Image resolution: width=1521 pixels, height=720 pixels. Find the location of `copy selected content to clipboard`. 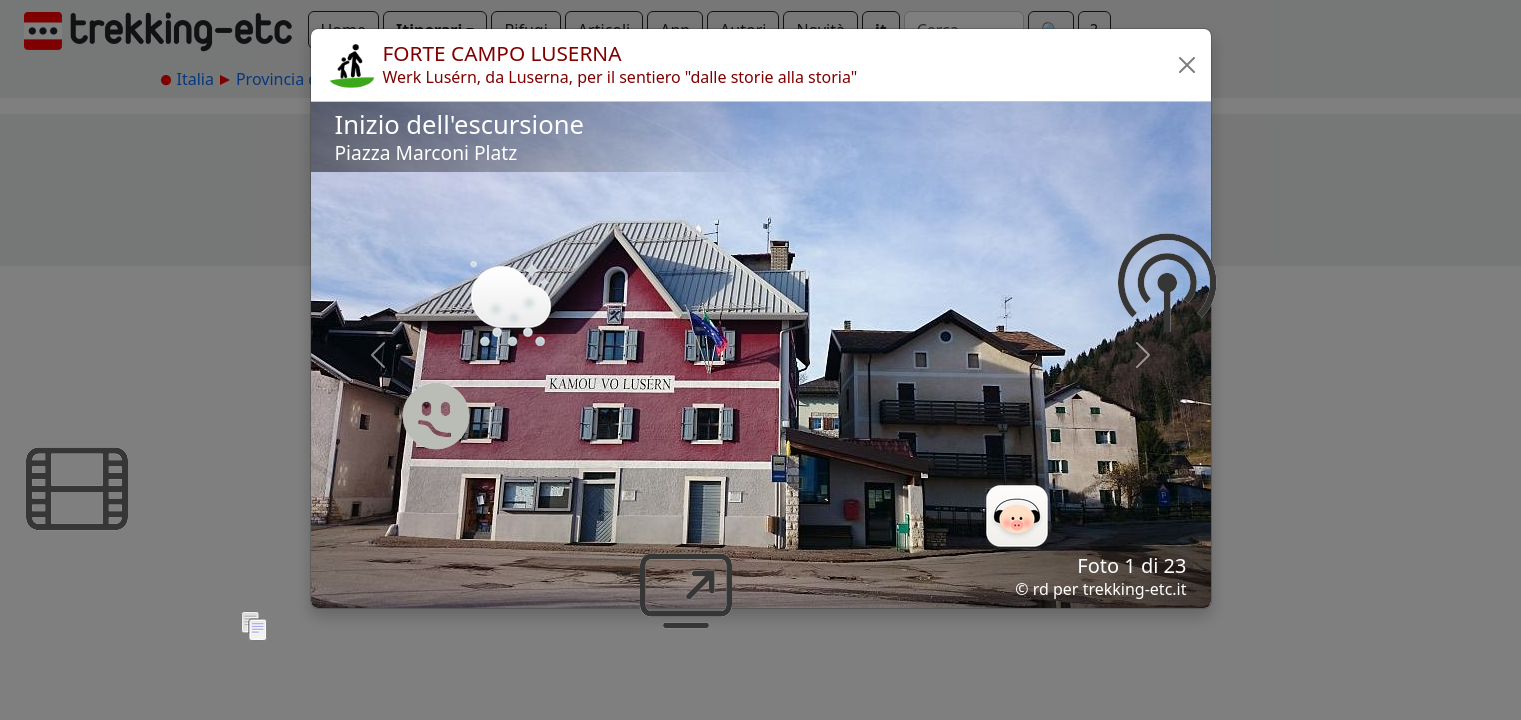

copy selected content to clipboard is located at coordinates (254, 626).